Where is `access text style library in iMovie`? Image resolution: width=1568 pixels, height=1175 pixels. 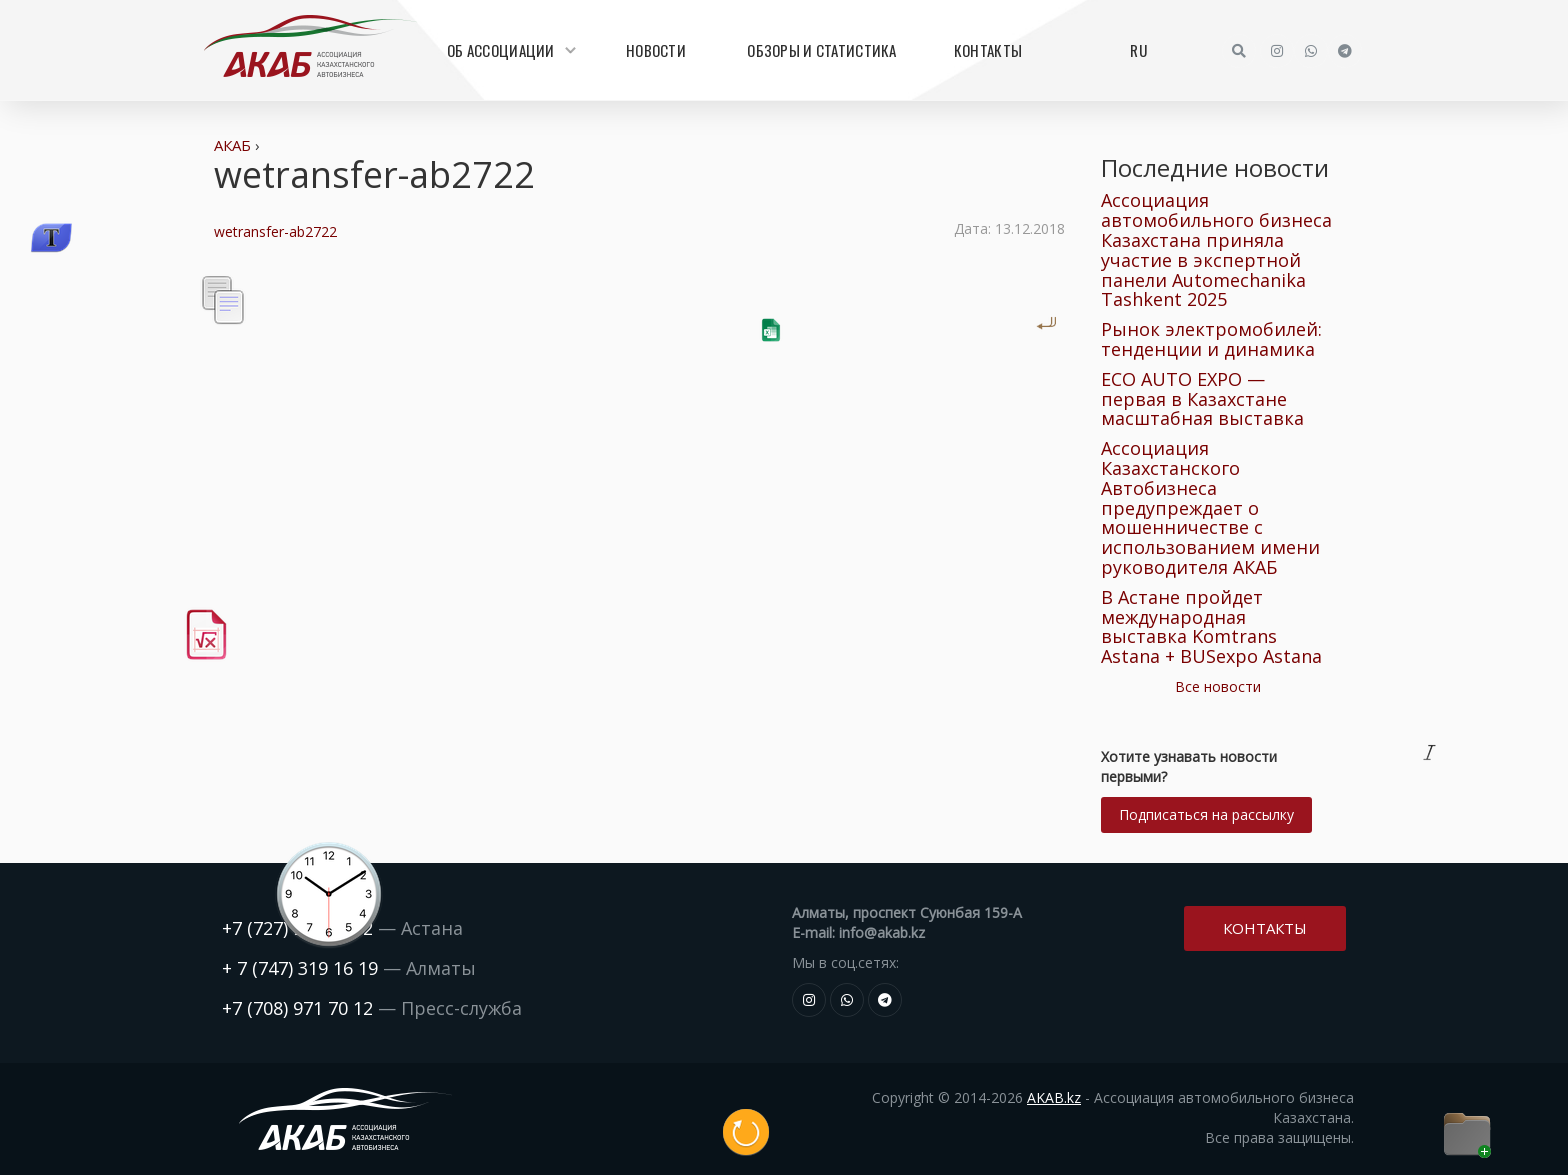
access text style library in iMovie is located at coordinates (51, 237).